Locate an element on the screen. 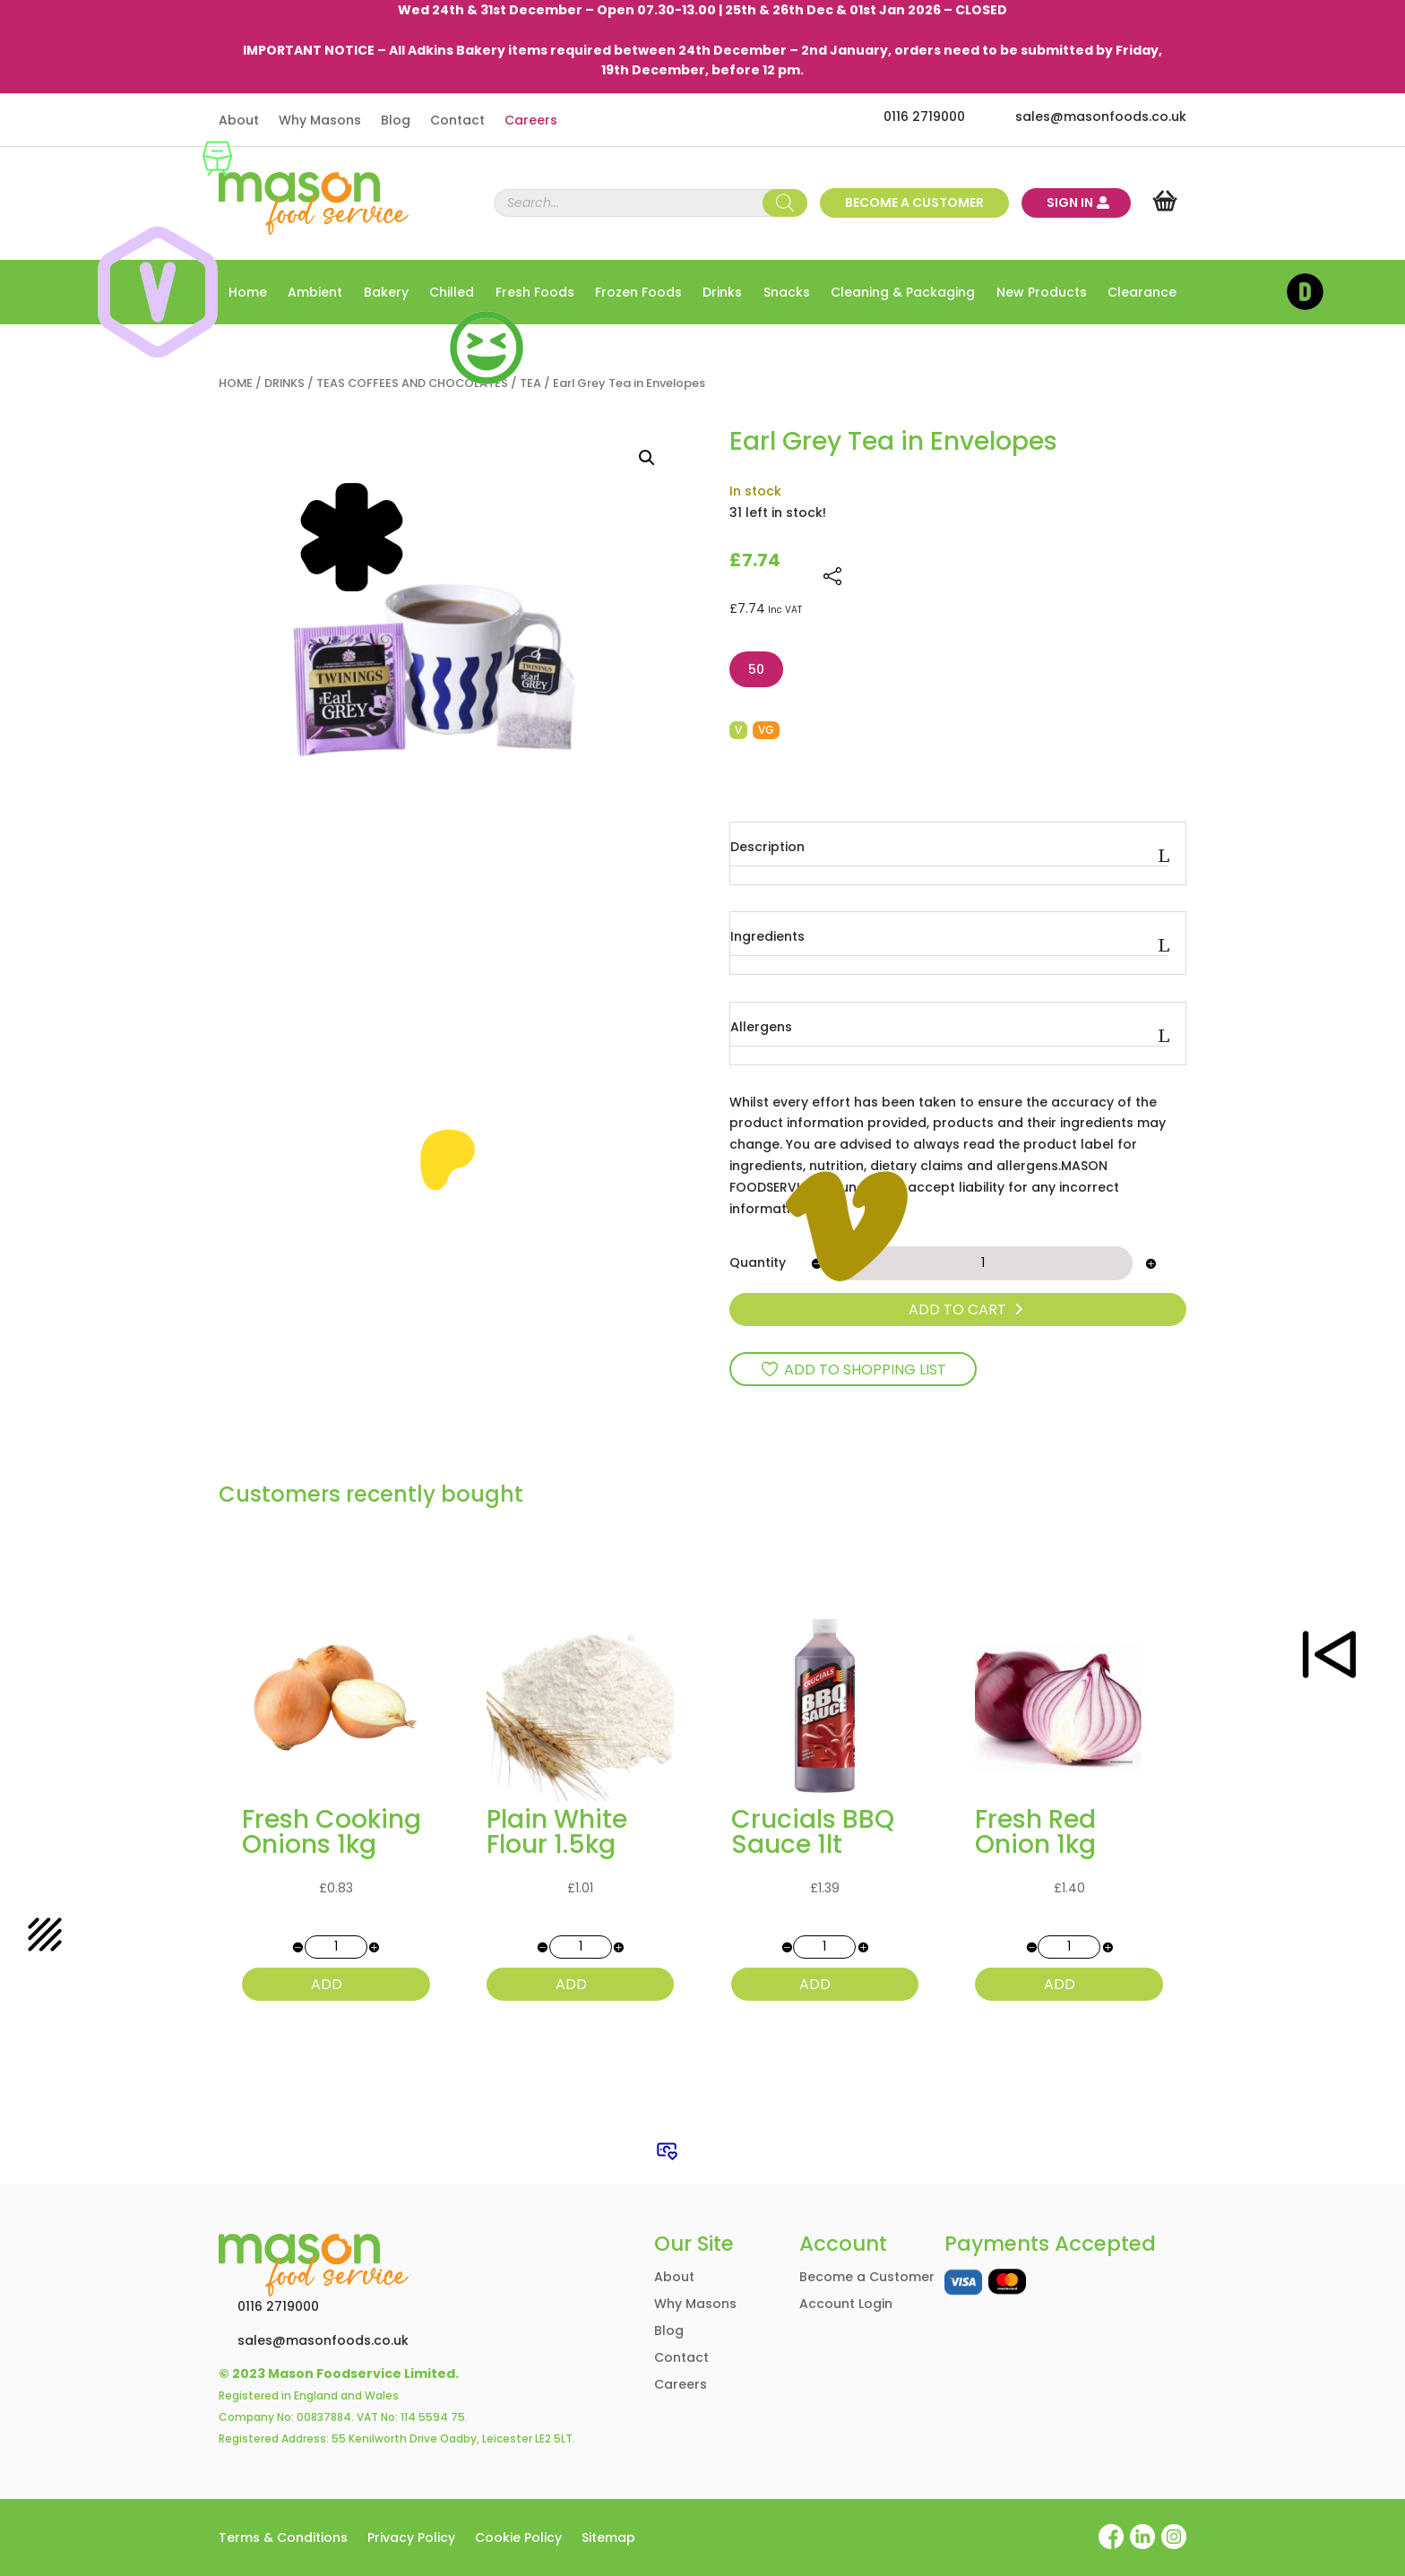 The image size is (1405, 2576). access health or medical services is located at coordinates (351, 537).